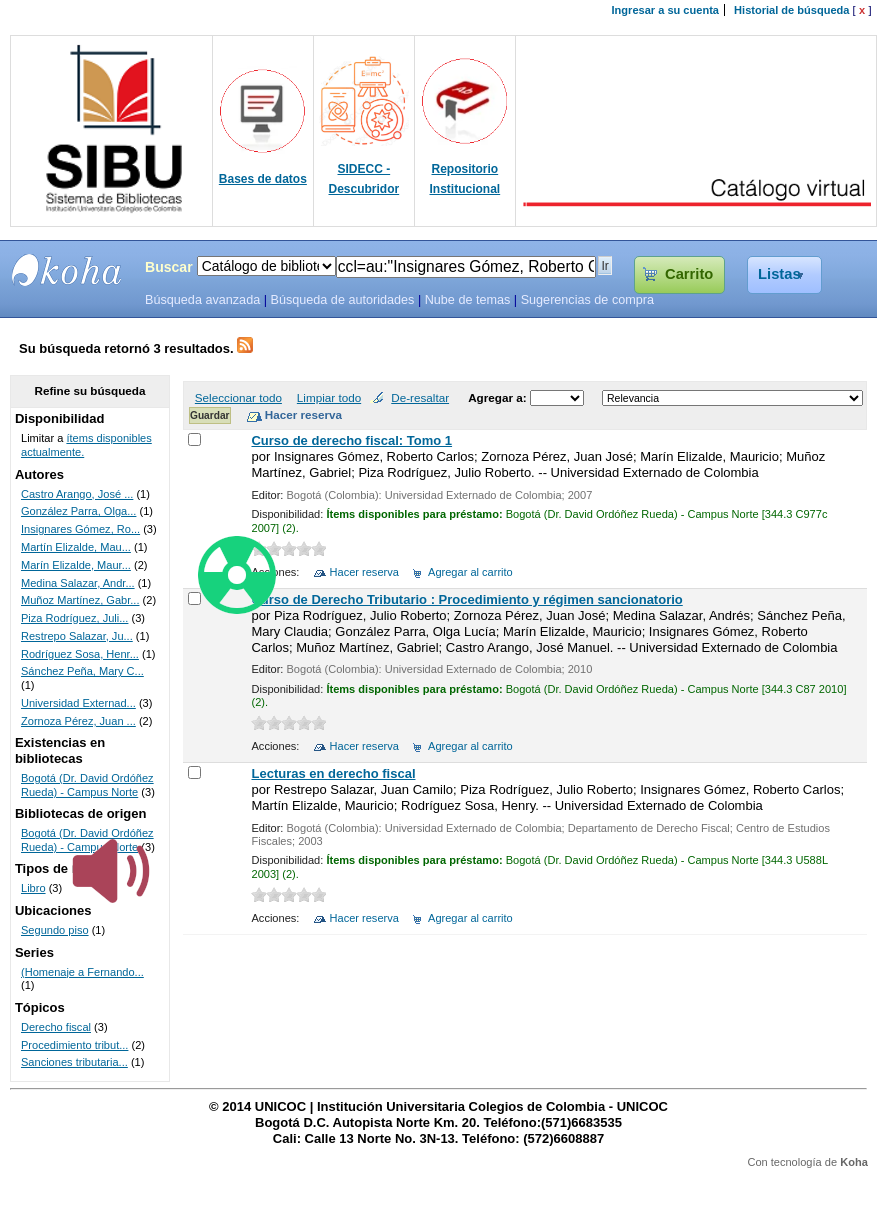 This screenshot has width=877, height=1227. I want to click on adjust audio volume, so click(111, 871).